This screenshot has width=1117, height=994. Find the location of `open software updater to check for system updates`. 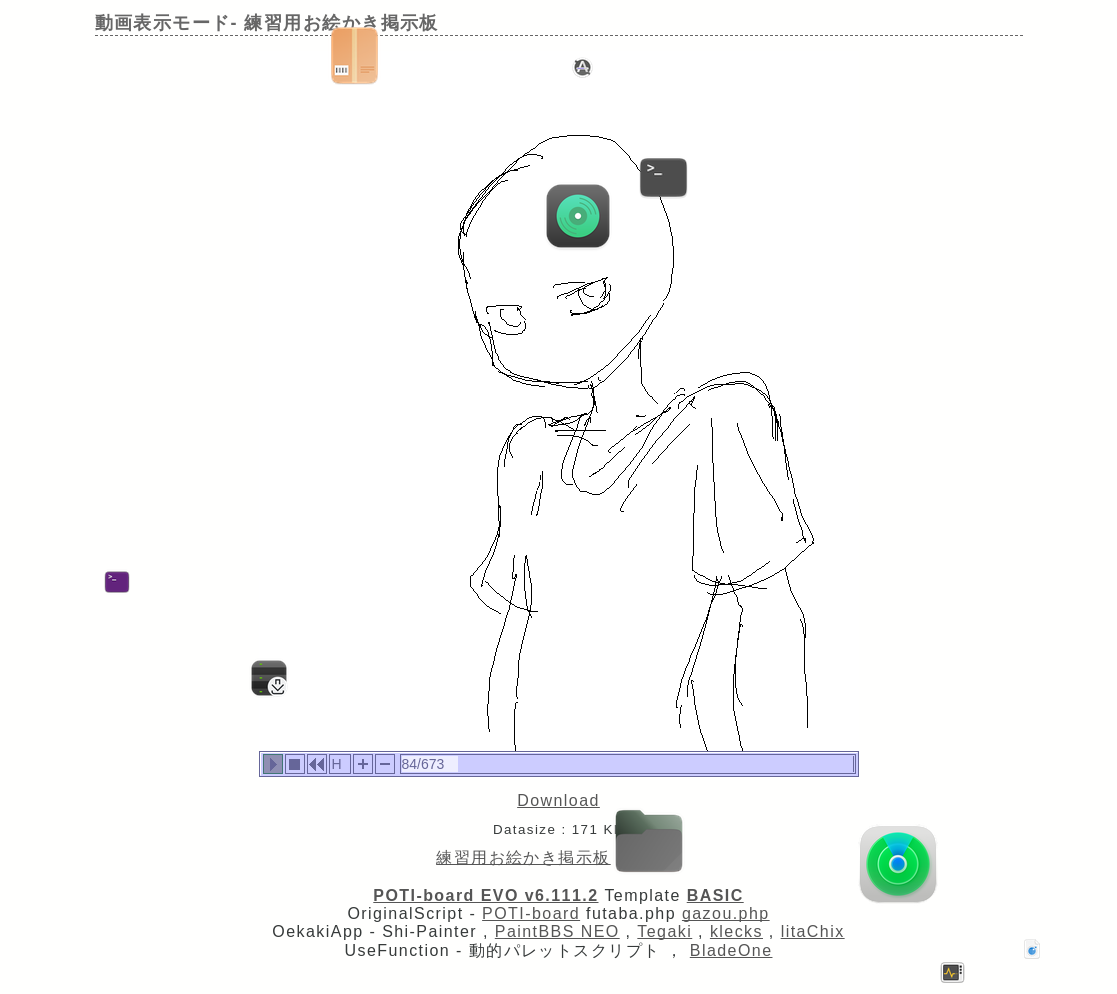

open software updater to check for system updates is located at coordinates (582, 67).